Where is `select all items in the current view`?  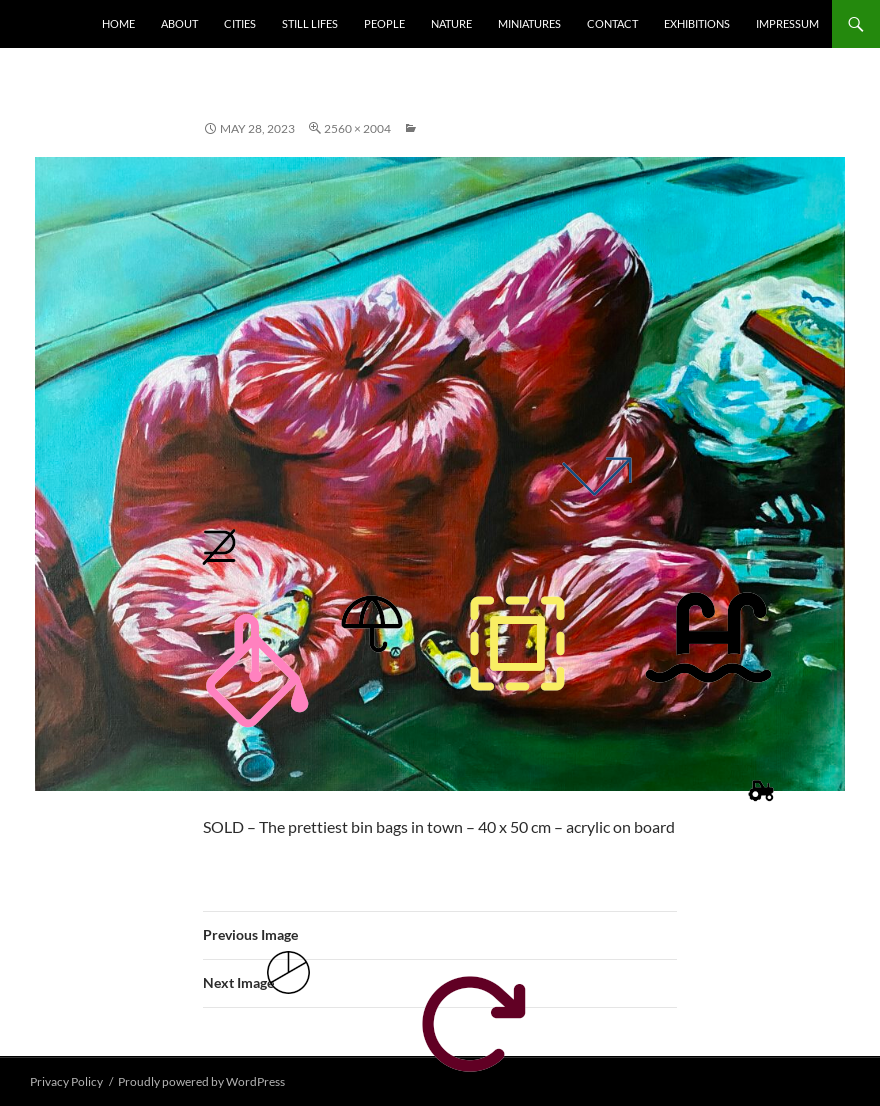 select all items in the current view is located at coordinates (517, 643).